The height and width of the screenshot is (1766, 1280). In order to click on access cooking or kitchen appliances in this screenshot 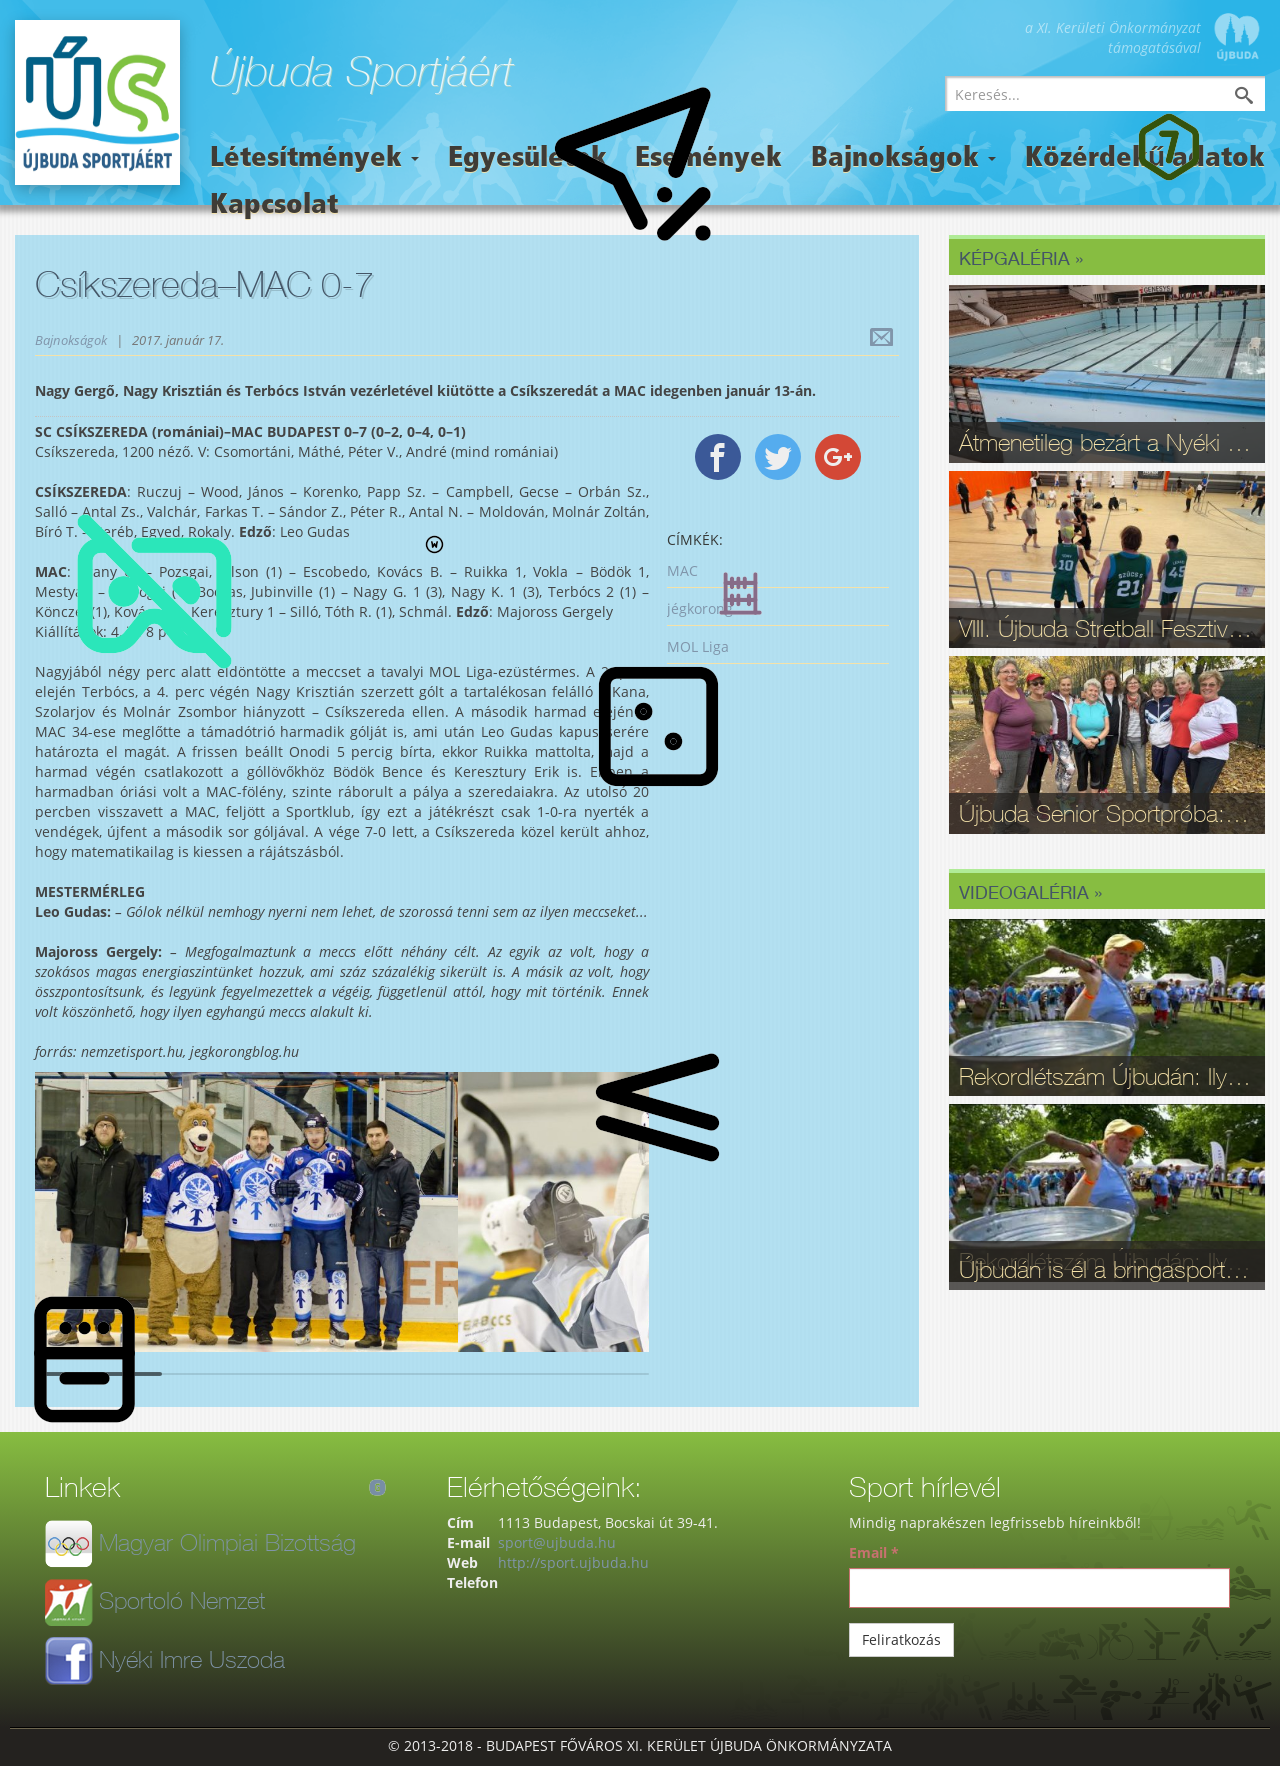, I will do `click(84, 1359)`.